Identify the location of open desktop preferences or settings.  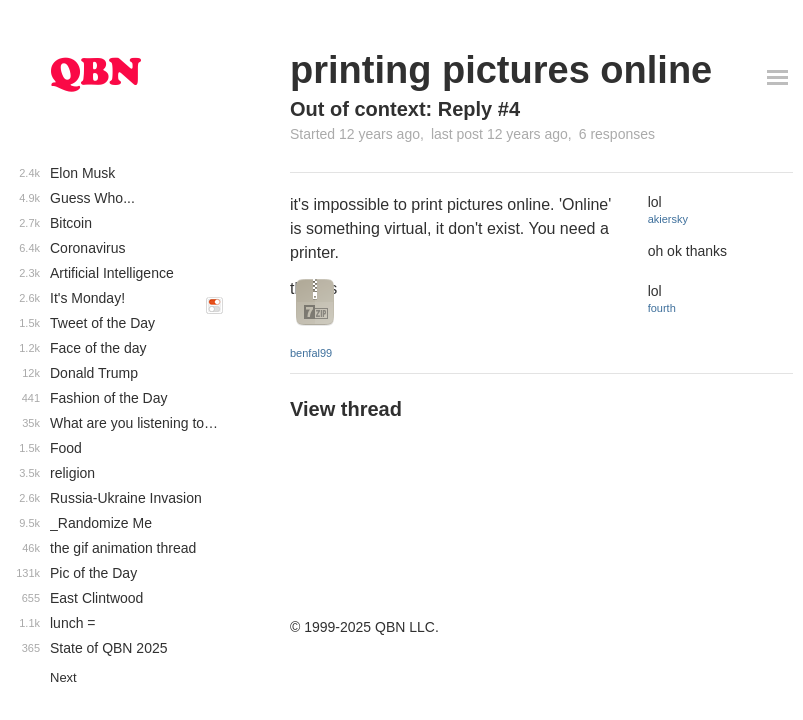
(214, 305).